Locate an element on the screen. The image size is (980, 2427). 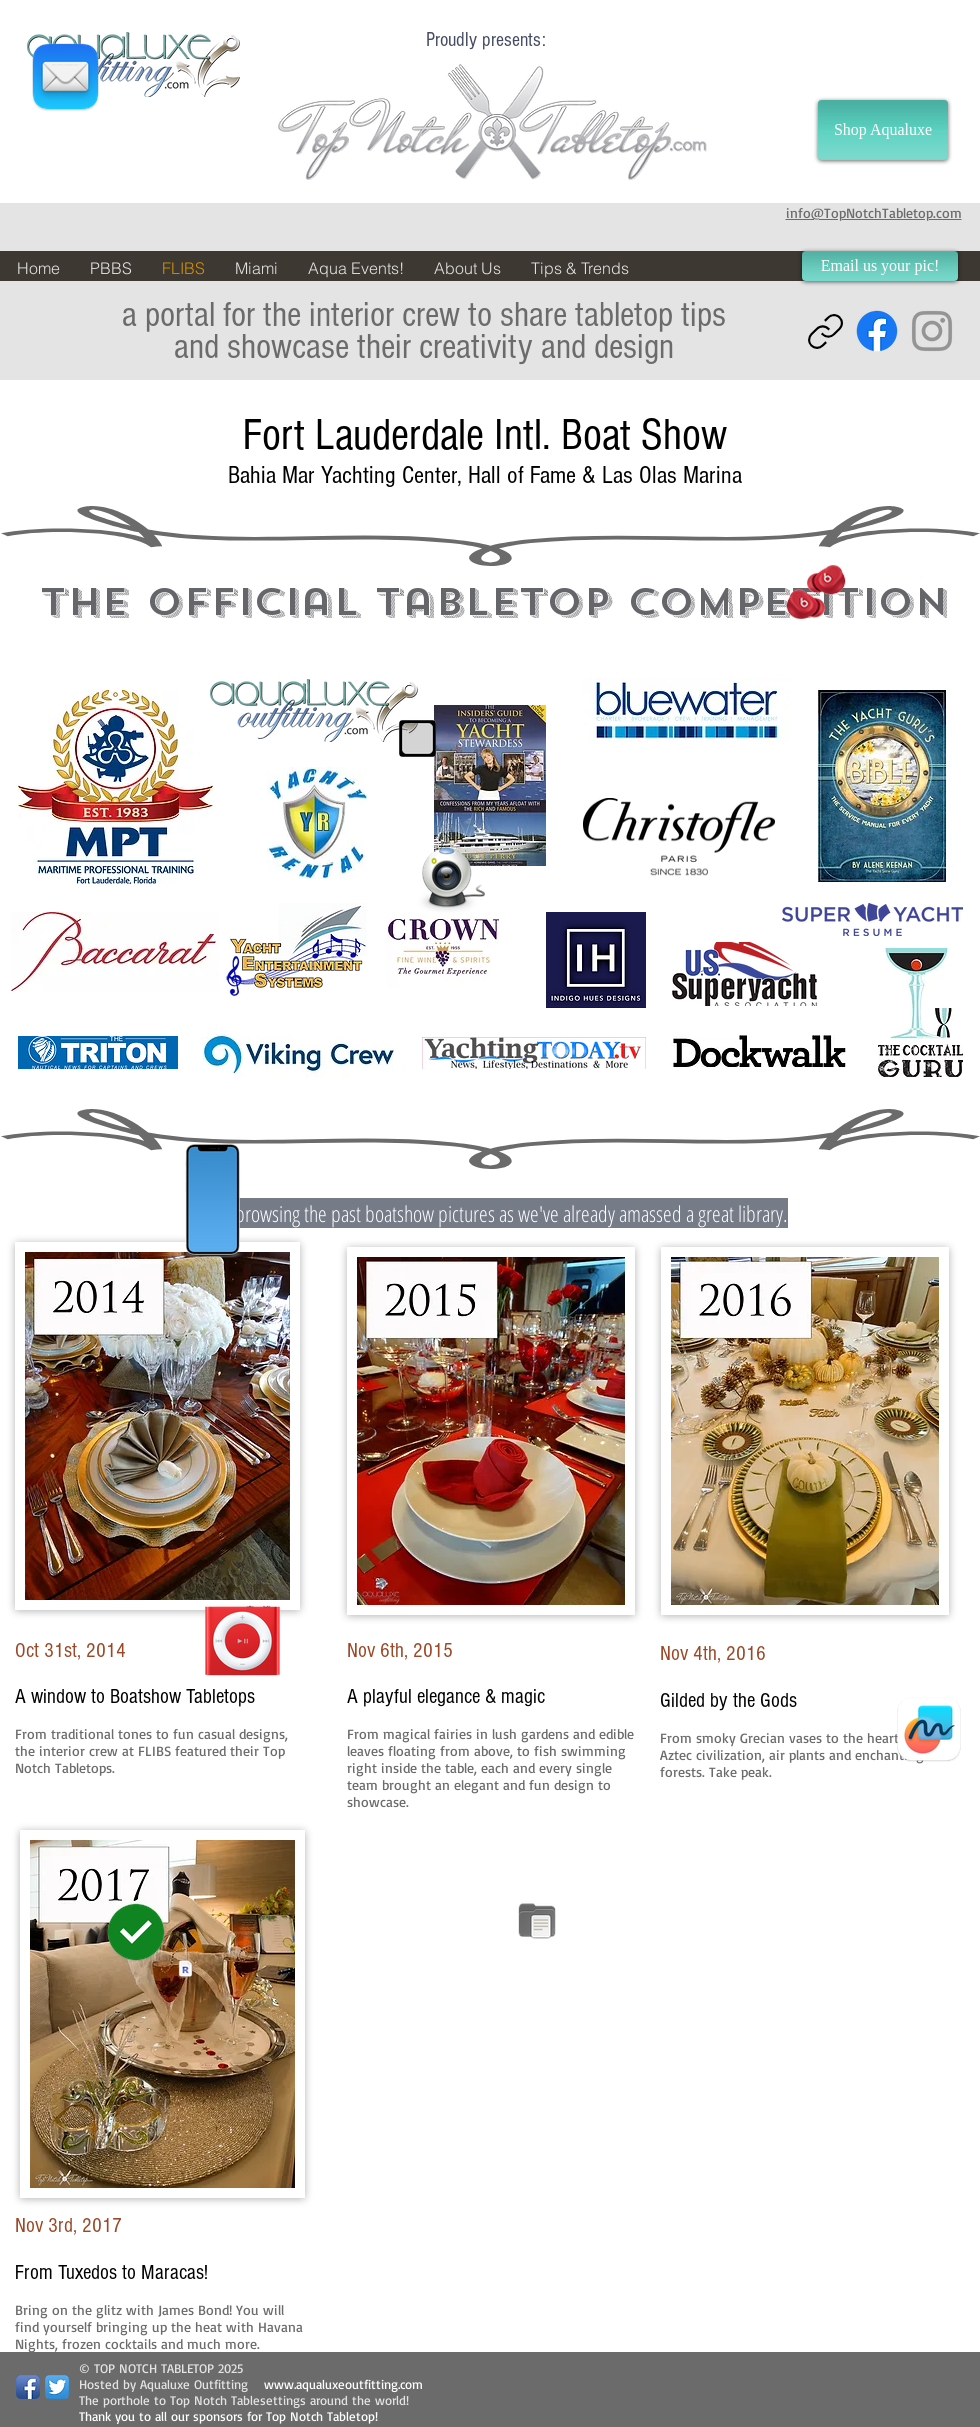
open freeform app for collaborative brainstorming is located at coordinates (929, 1729).